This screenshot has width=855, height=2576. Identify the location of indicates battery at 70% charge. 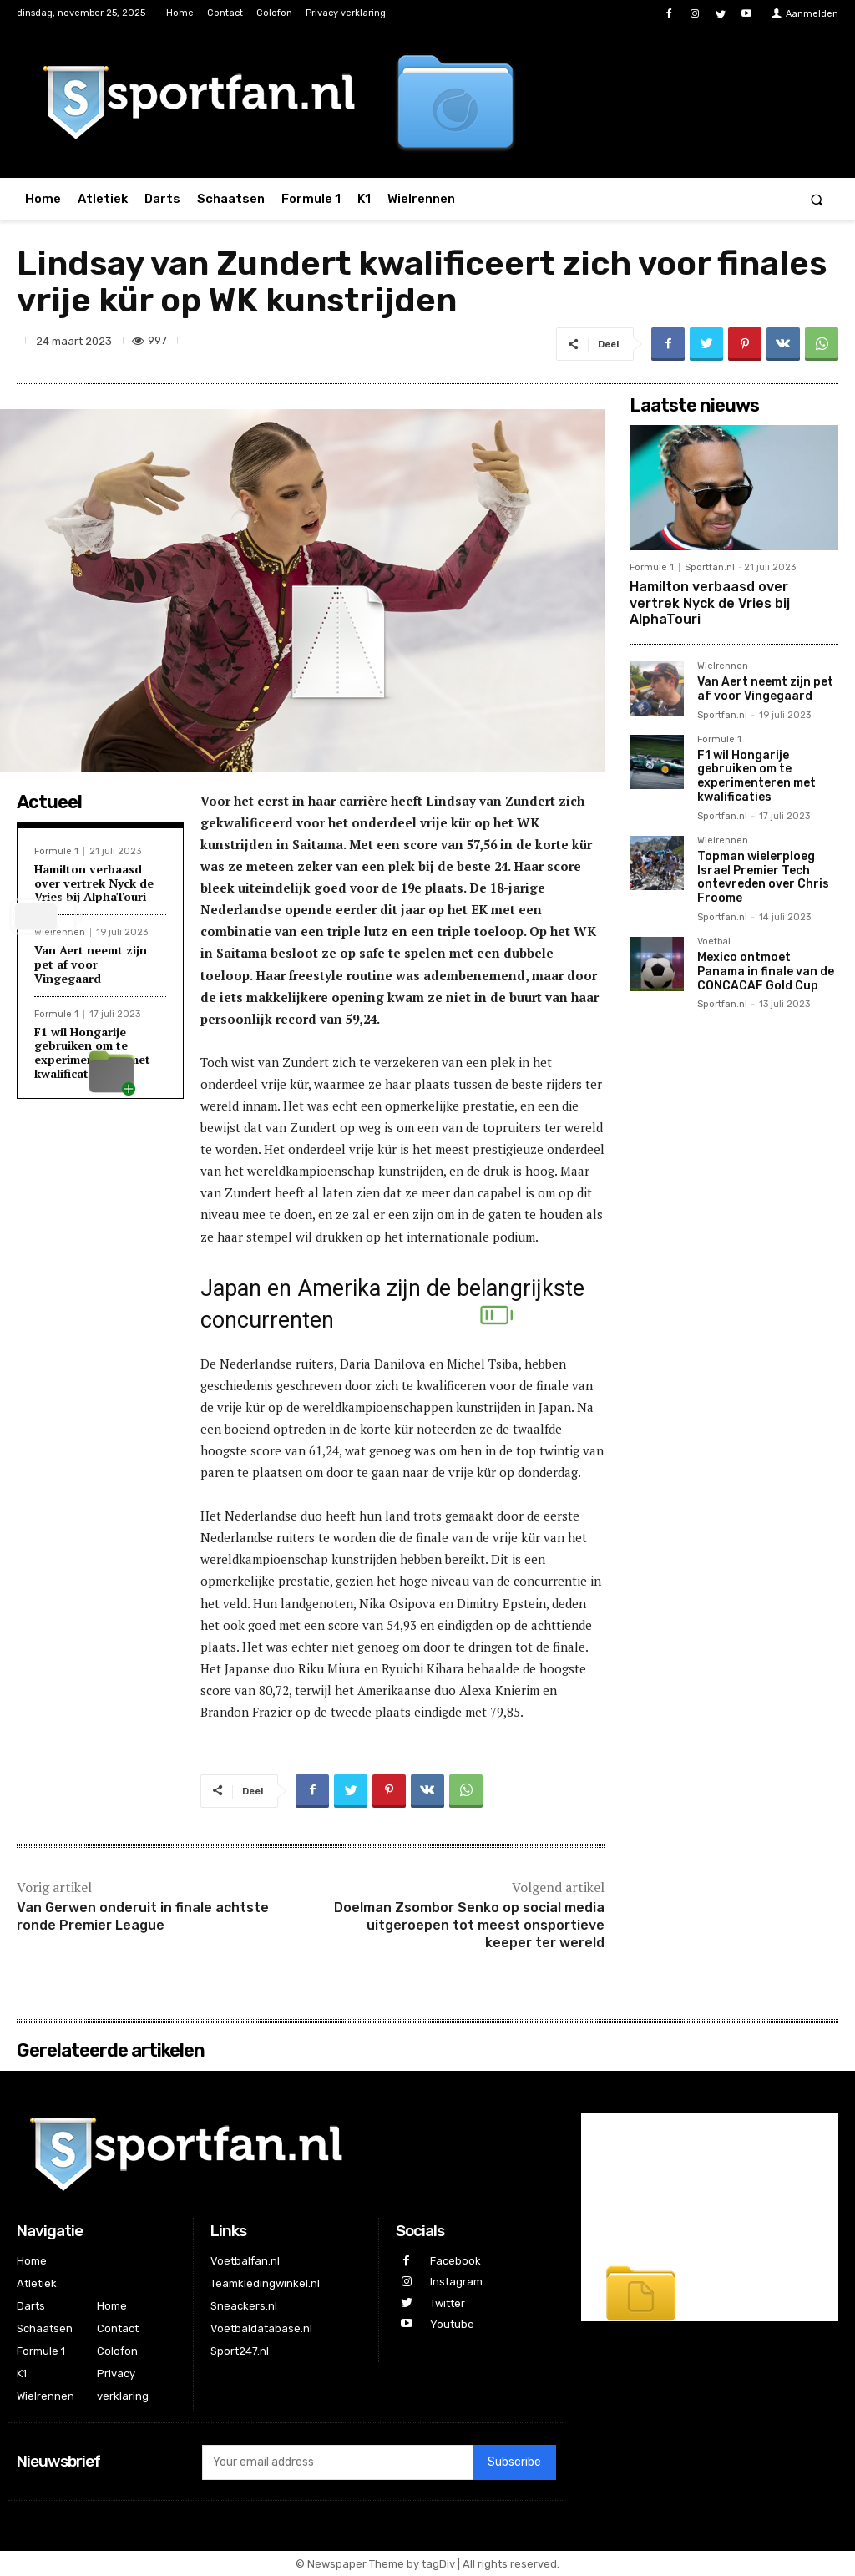
(46, 916).